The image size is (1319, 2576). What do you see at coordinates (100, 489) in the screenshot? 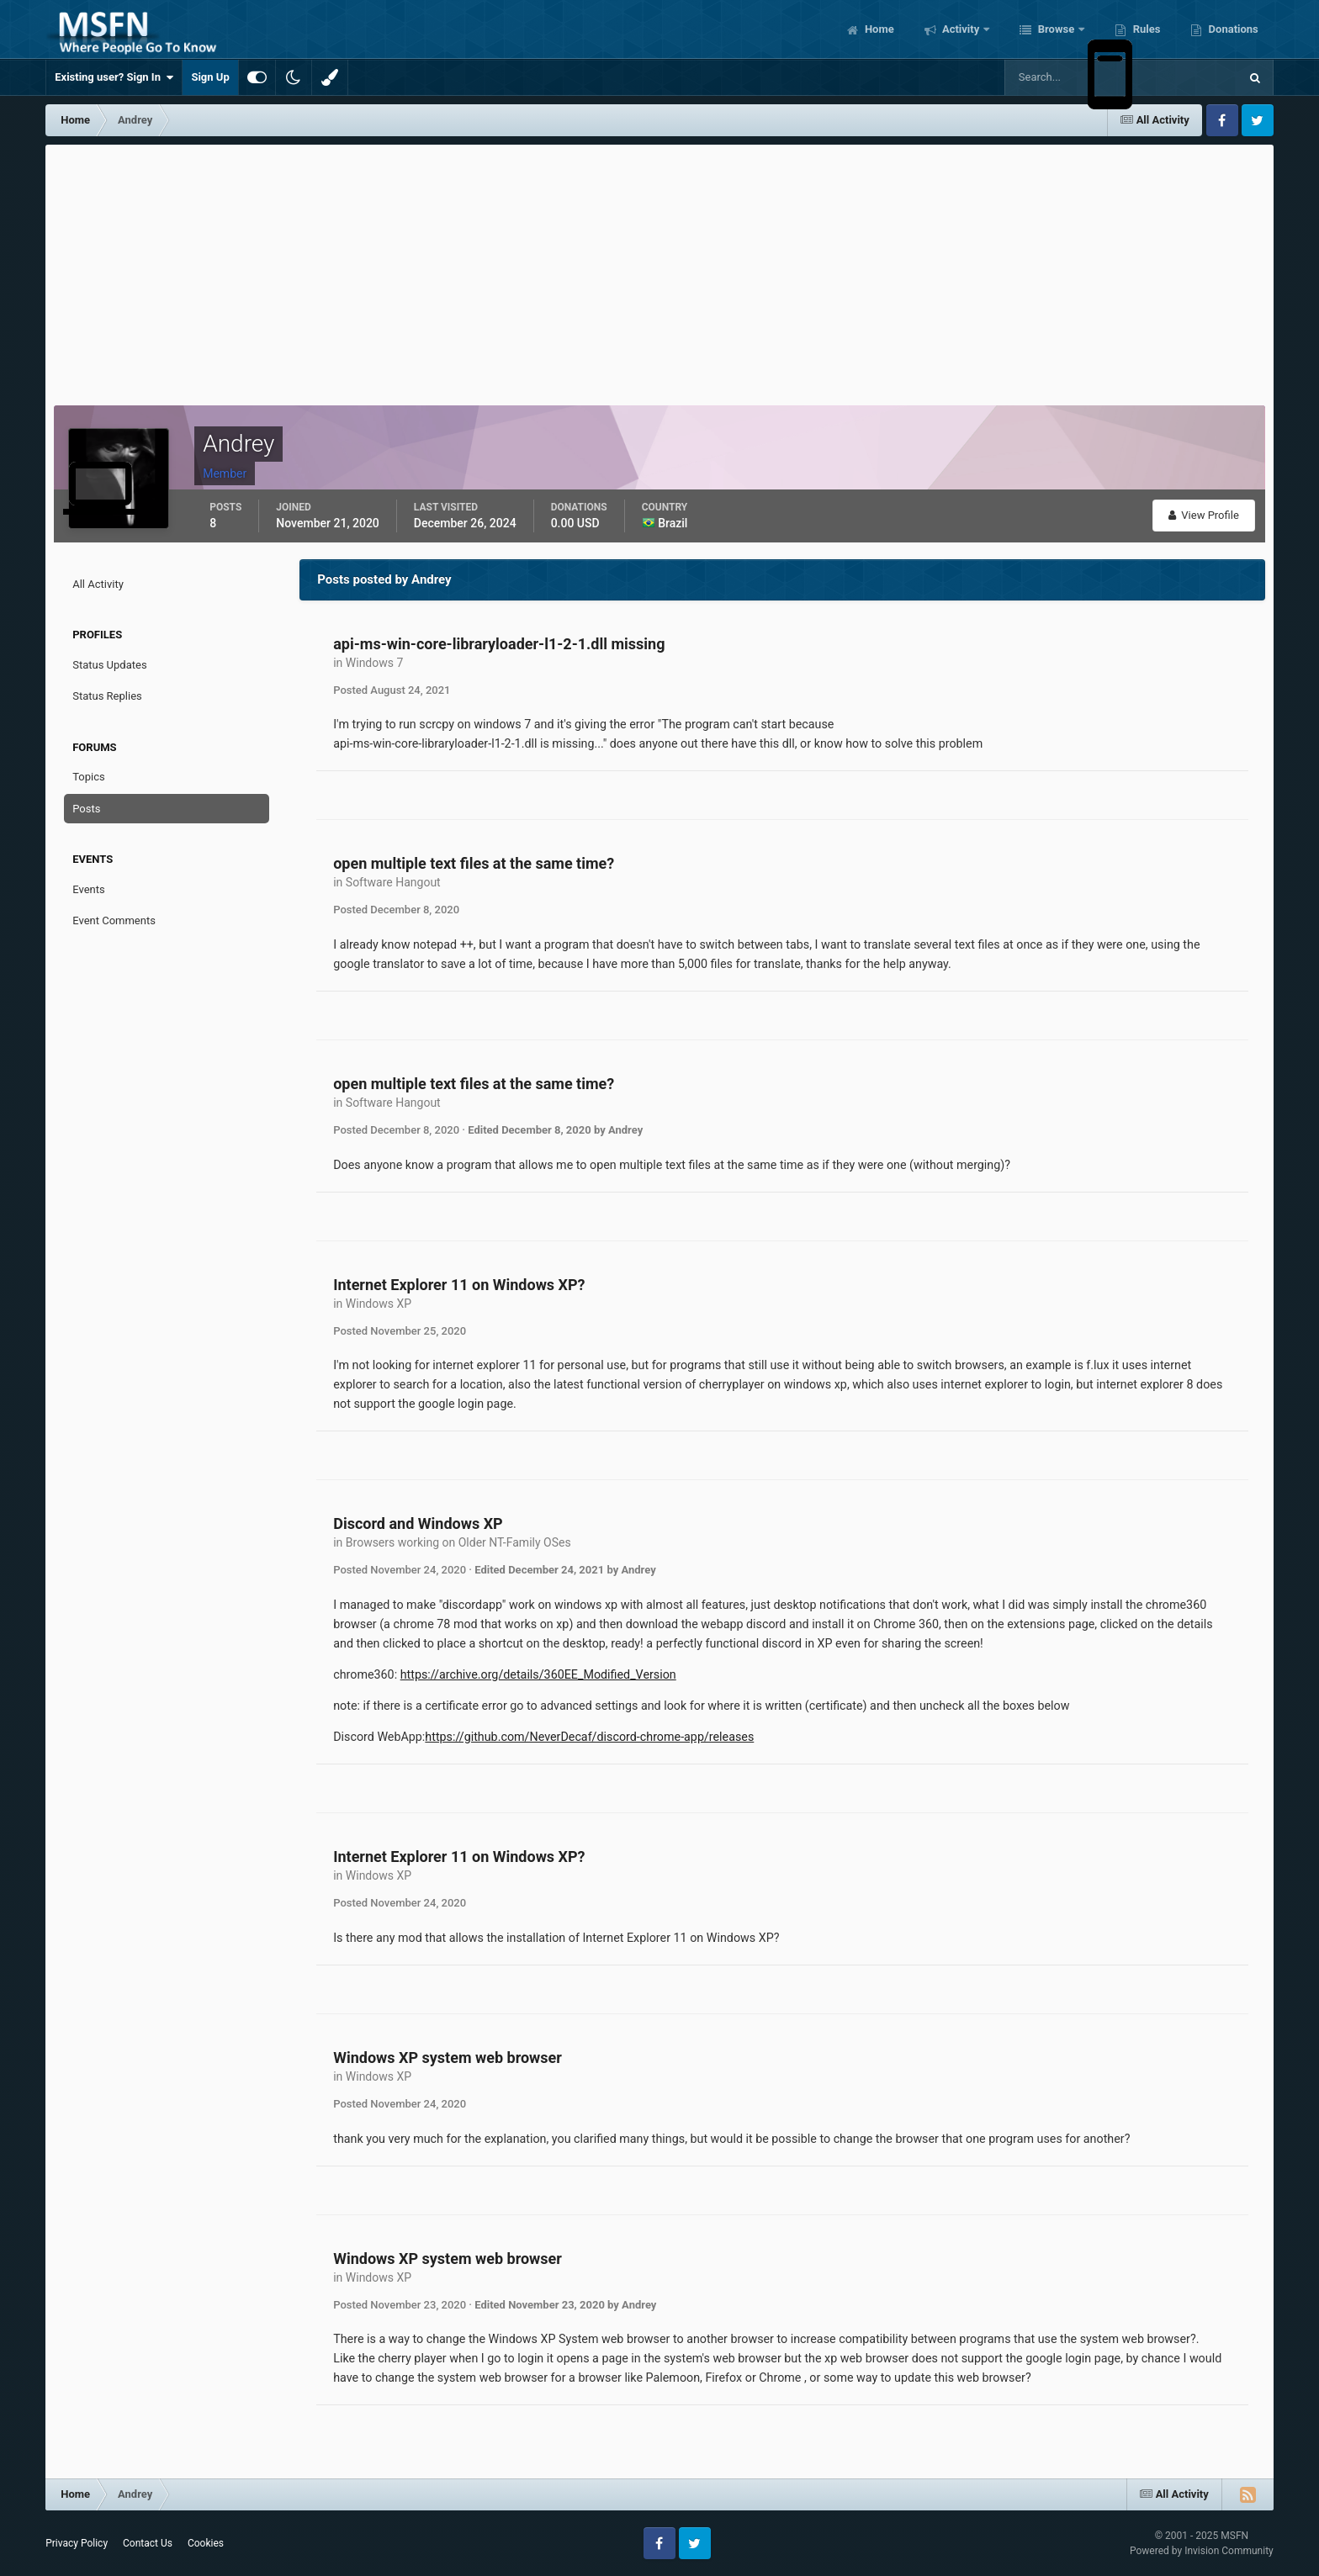
I see `access windows laptop or PC settings` at bounding box center [100, 489].